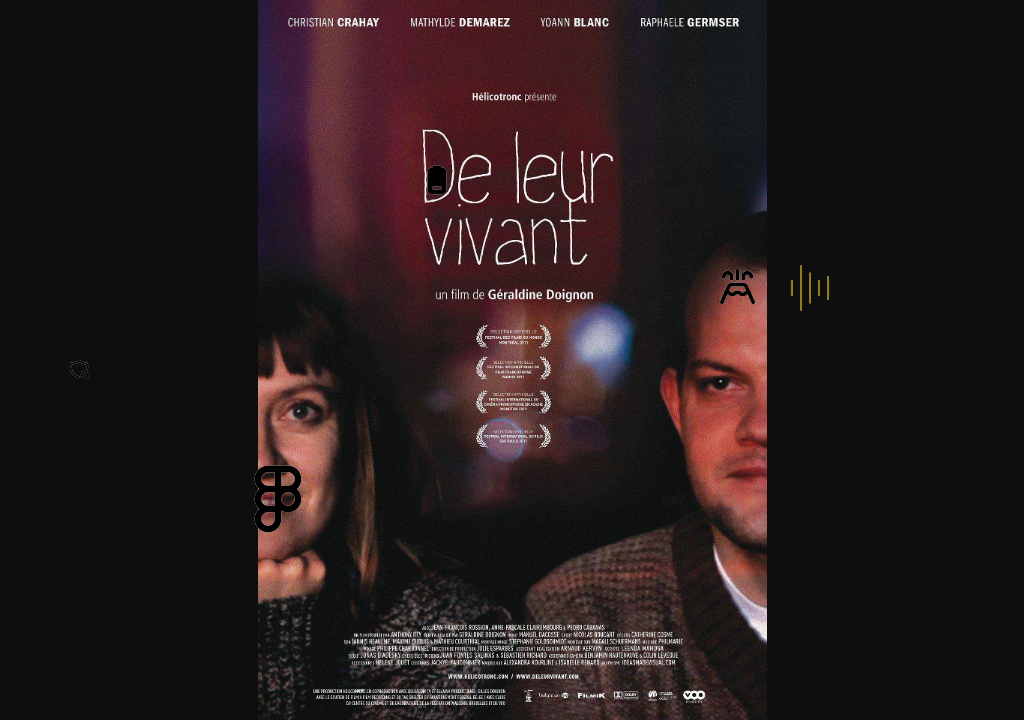 The height and width of the screenshot is (720, 1024). I want to click on search security settings, so click(79, 369).